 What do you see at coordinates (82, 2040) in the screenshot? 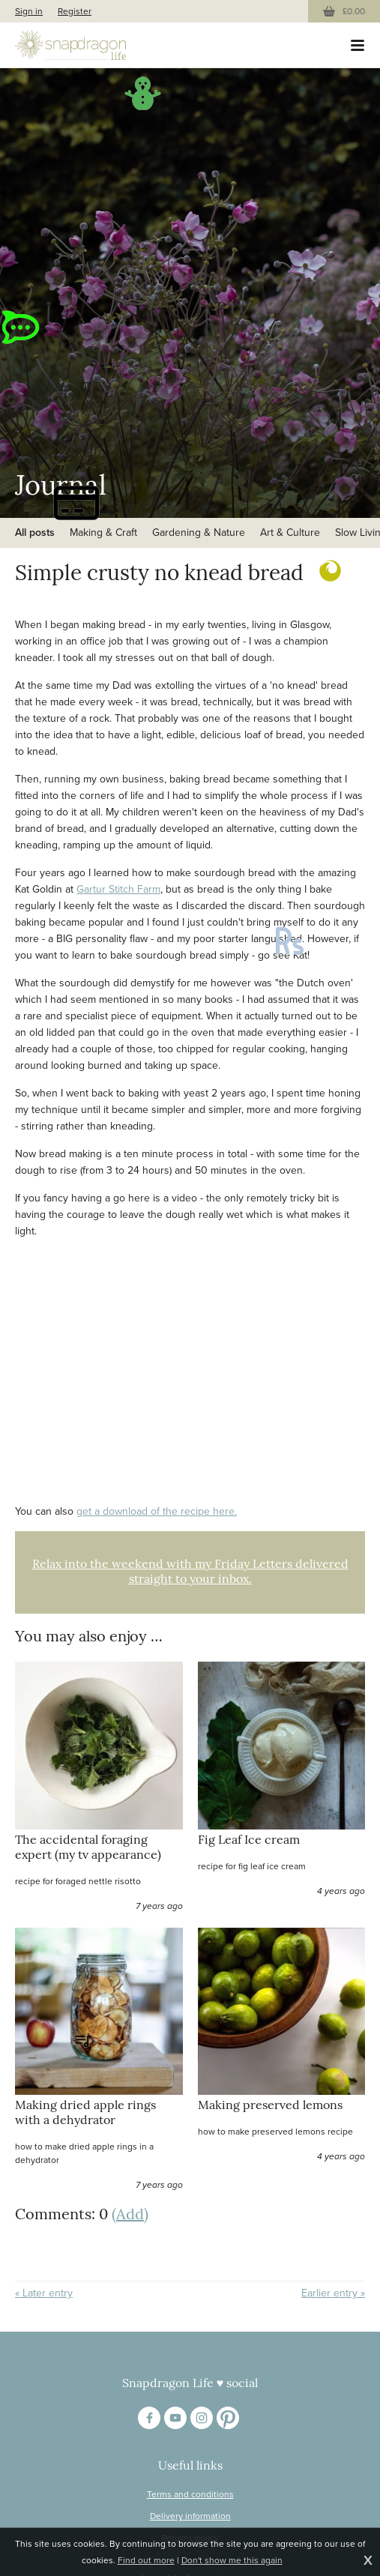
I see `view music queue or playlist` at bounding box center [82, 2040].